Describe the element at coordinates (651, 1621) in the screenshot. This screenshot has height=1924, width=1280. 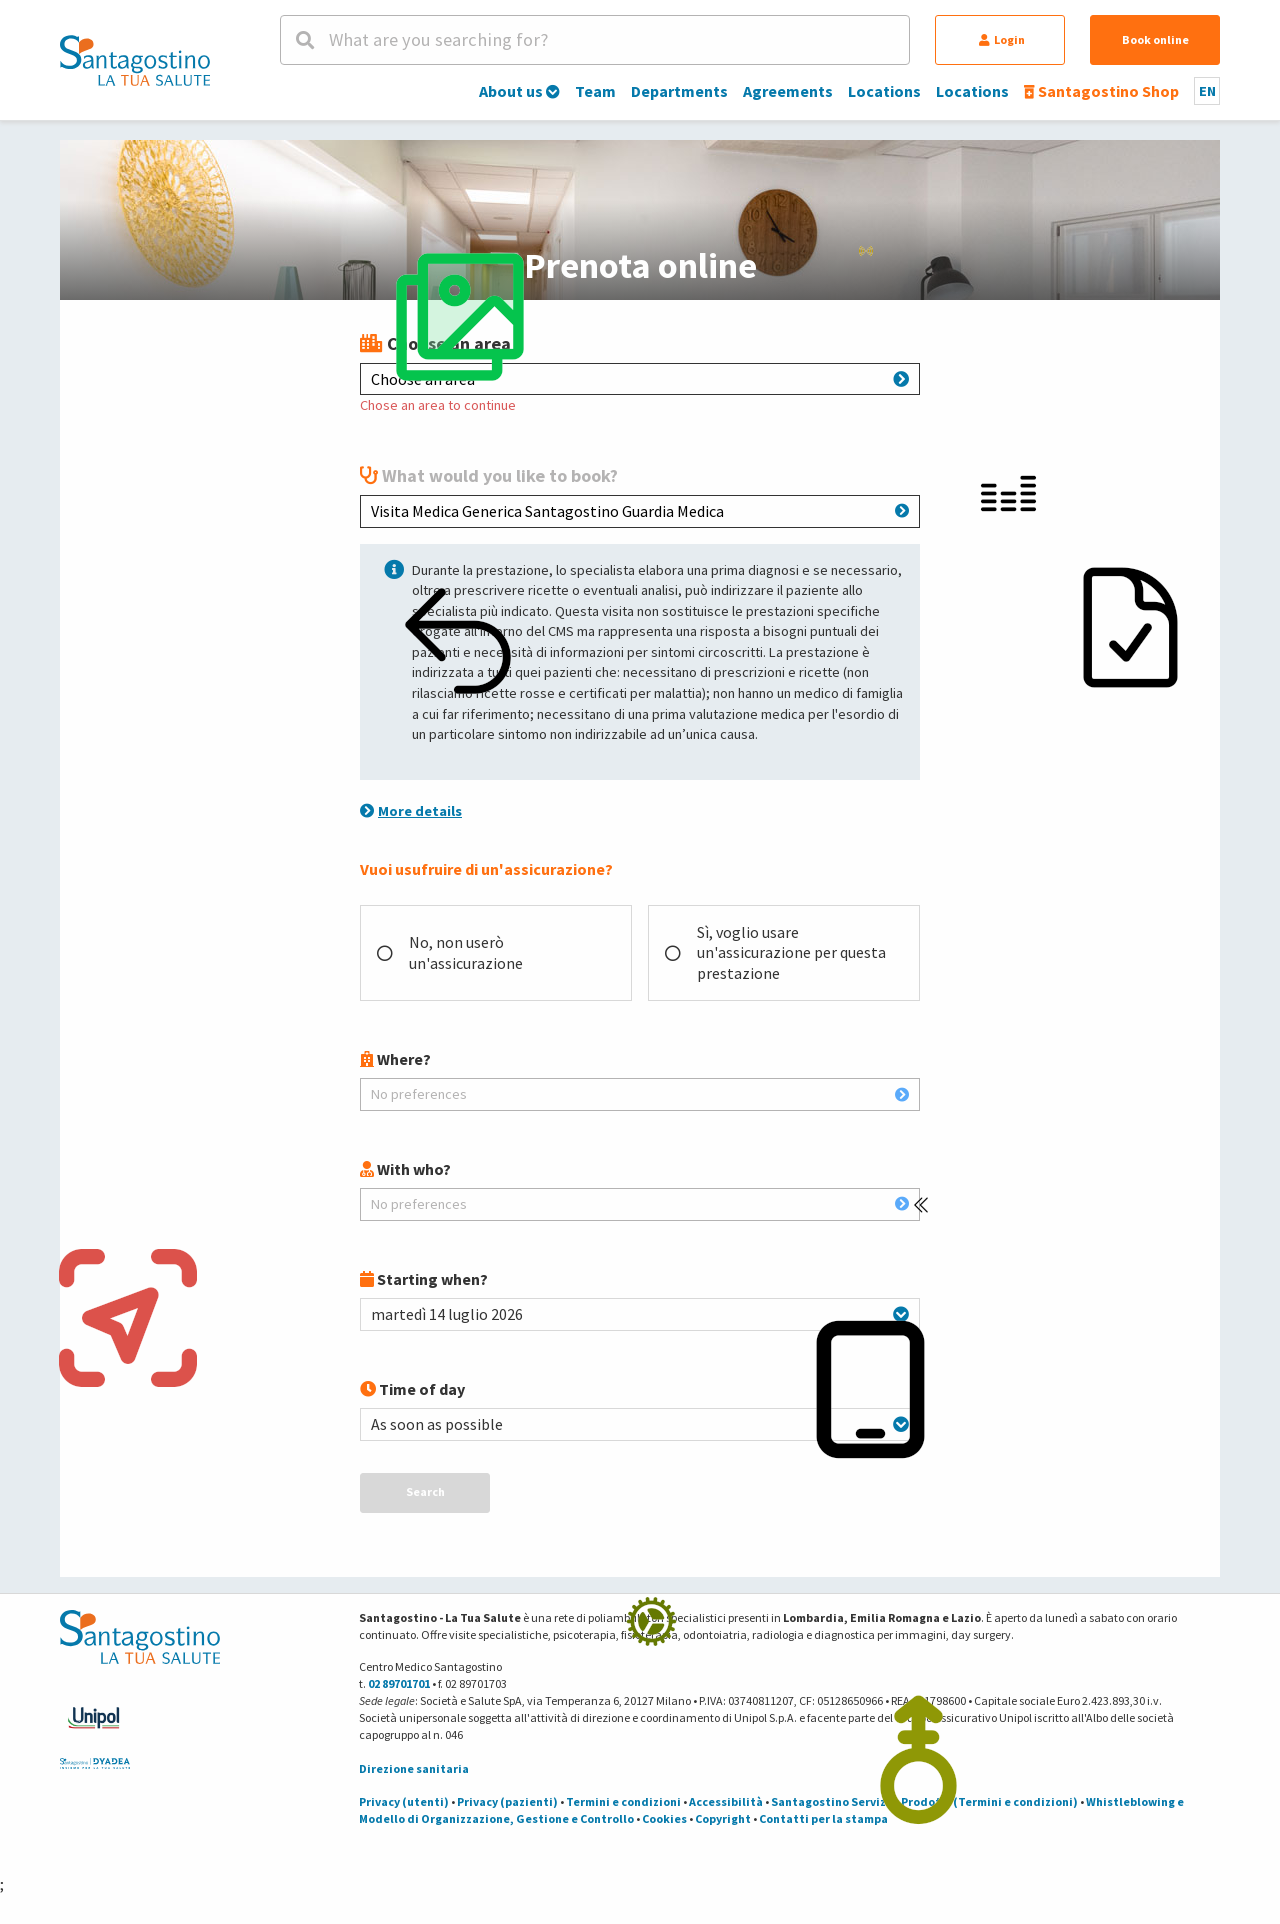
I see `access settings or preferences` at that location.